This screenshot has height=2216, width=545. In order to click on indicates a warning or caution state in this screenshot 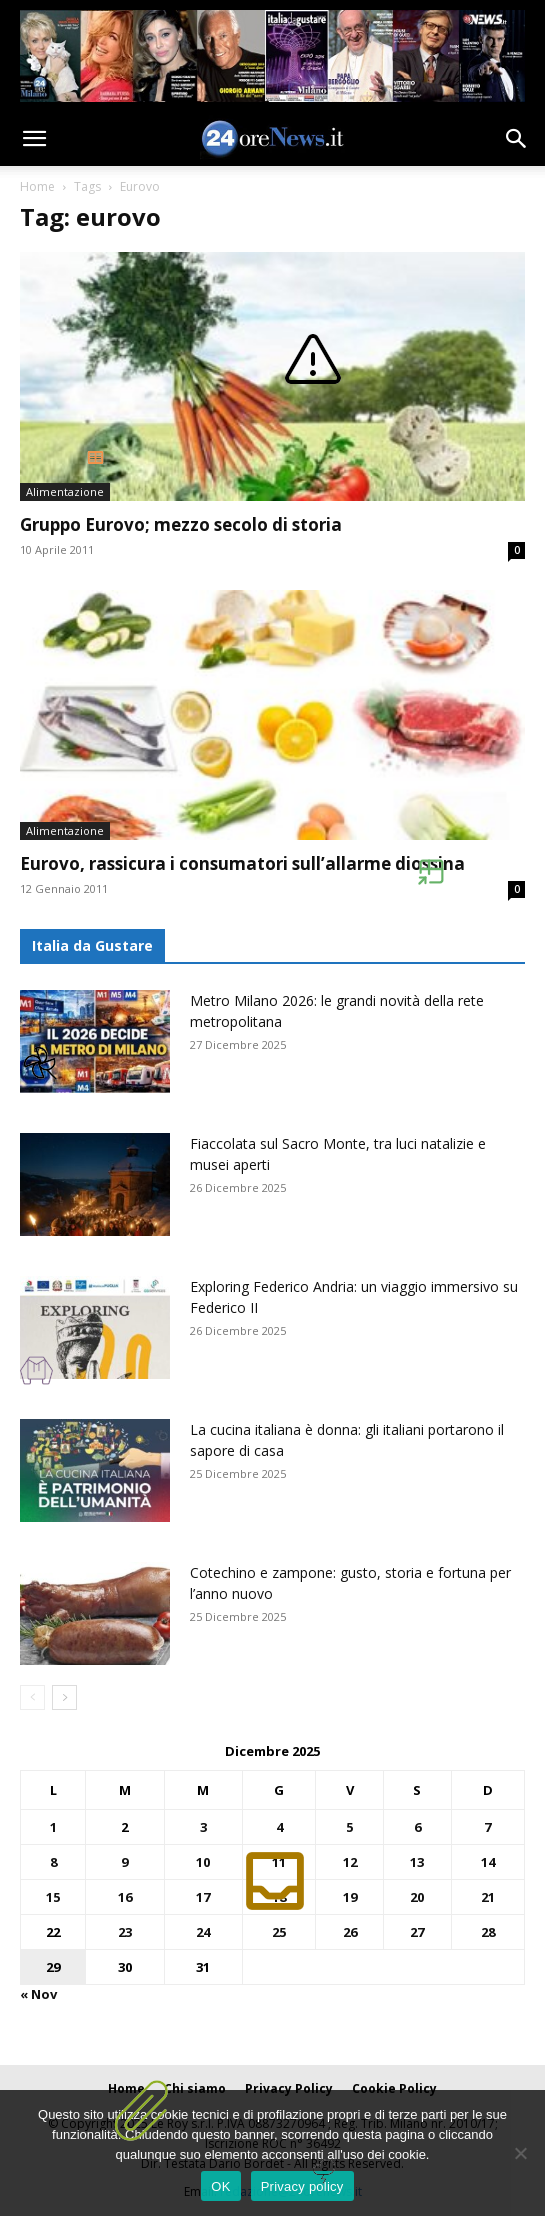, I will do `click(313, 360)`.